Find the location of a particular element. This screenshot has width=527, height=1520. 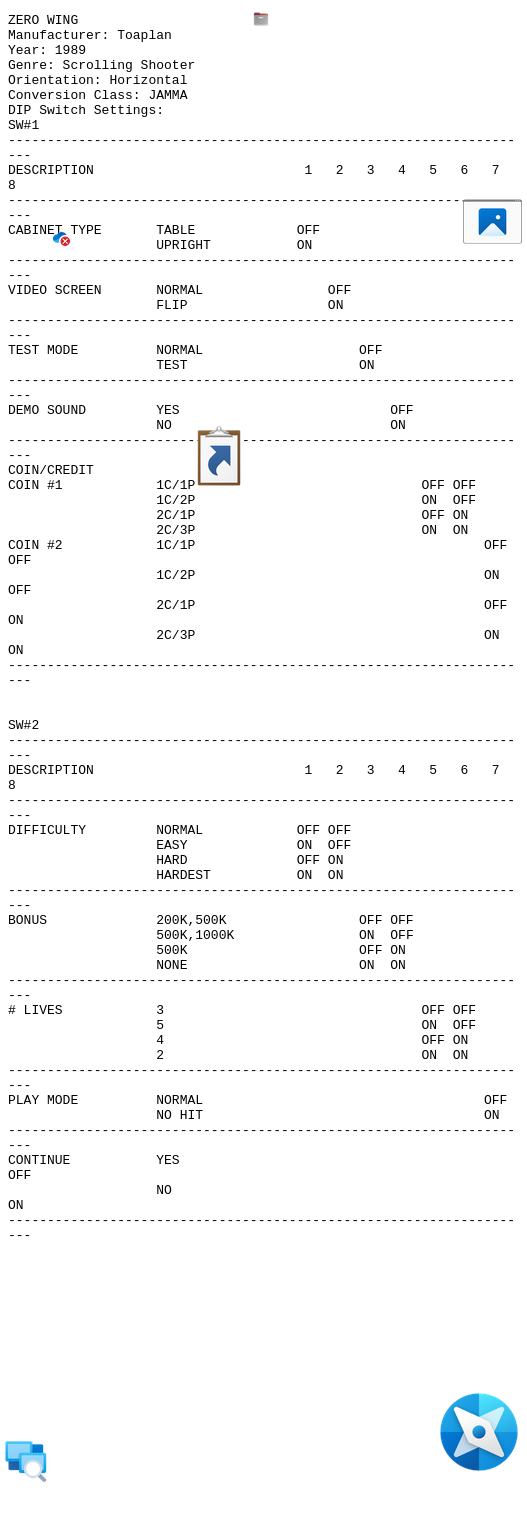

OneDrive sync error or connection failure is located at coordinates (61, 237).